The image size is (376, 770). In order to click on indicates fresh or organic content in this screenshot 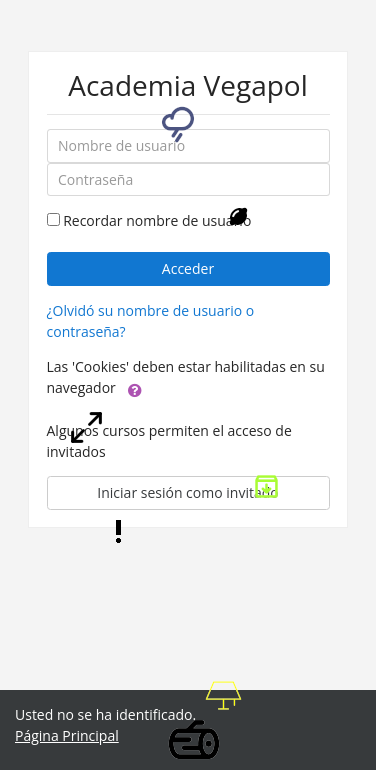, I will do `click(238, 216)`.